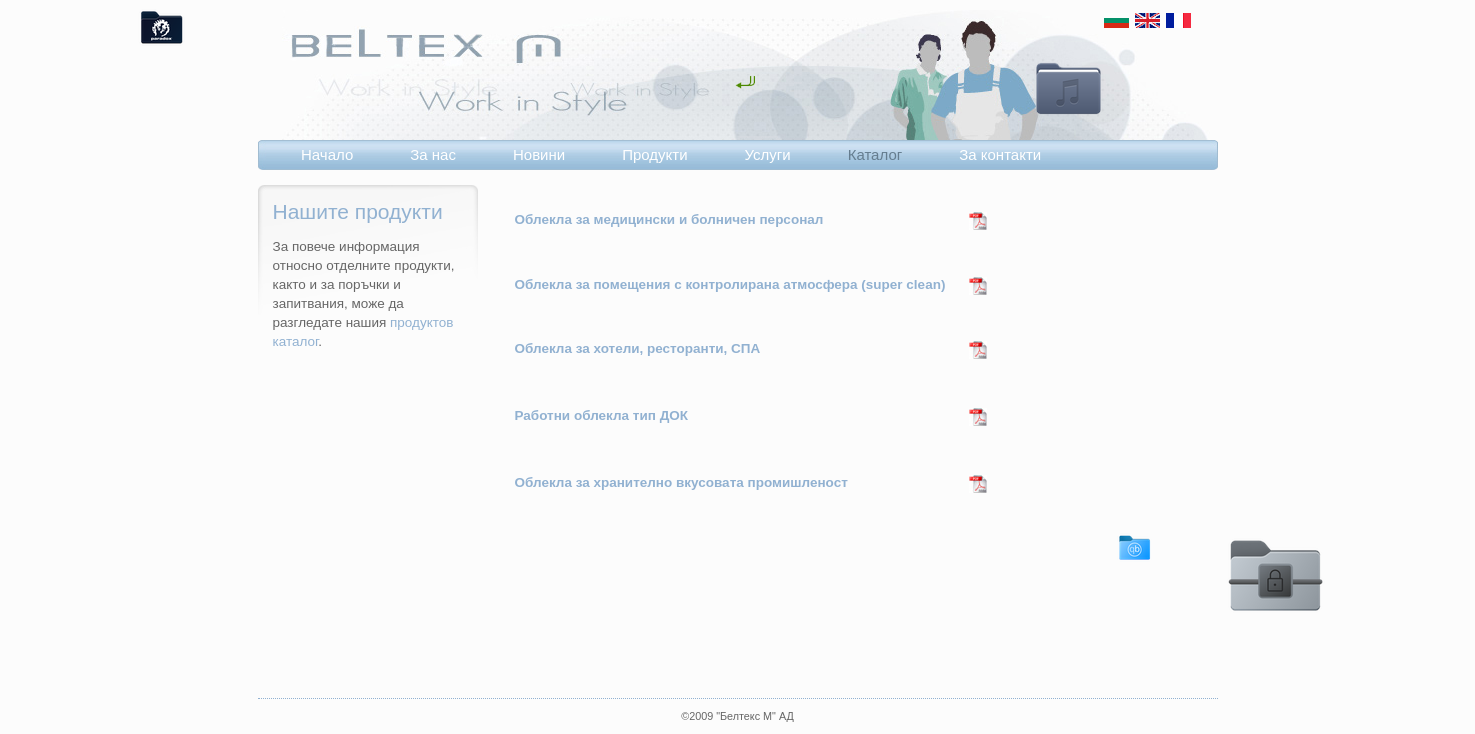 The height and width of the screenshot is (734, 1475). I want to click on open paradox interactive game files folder, so click(161, 28).